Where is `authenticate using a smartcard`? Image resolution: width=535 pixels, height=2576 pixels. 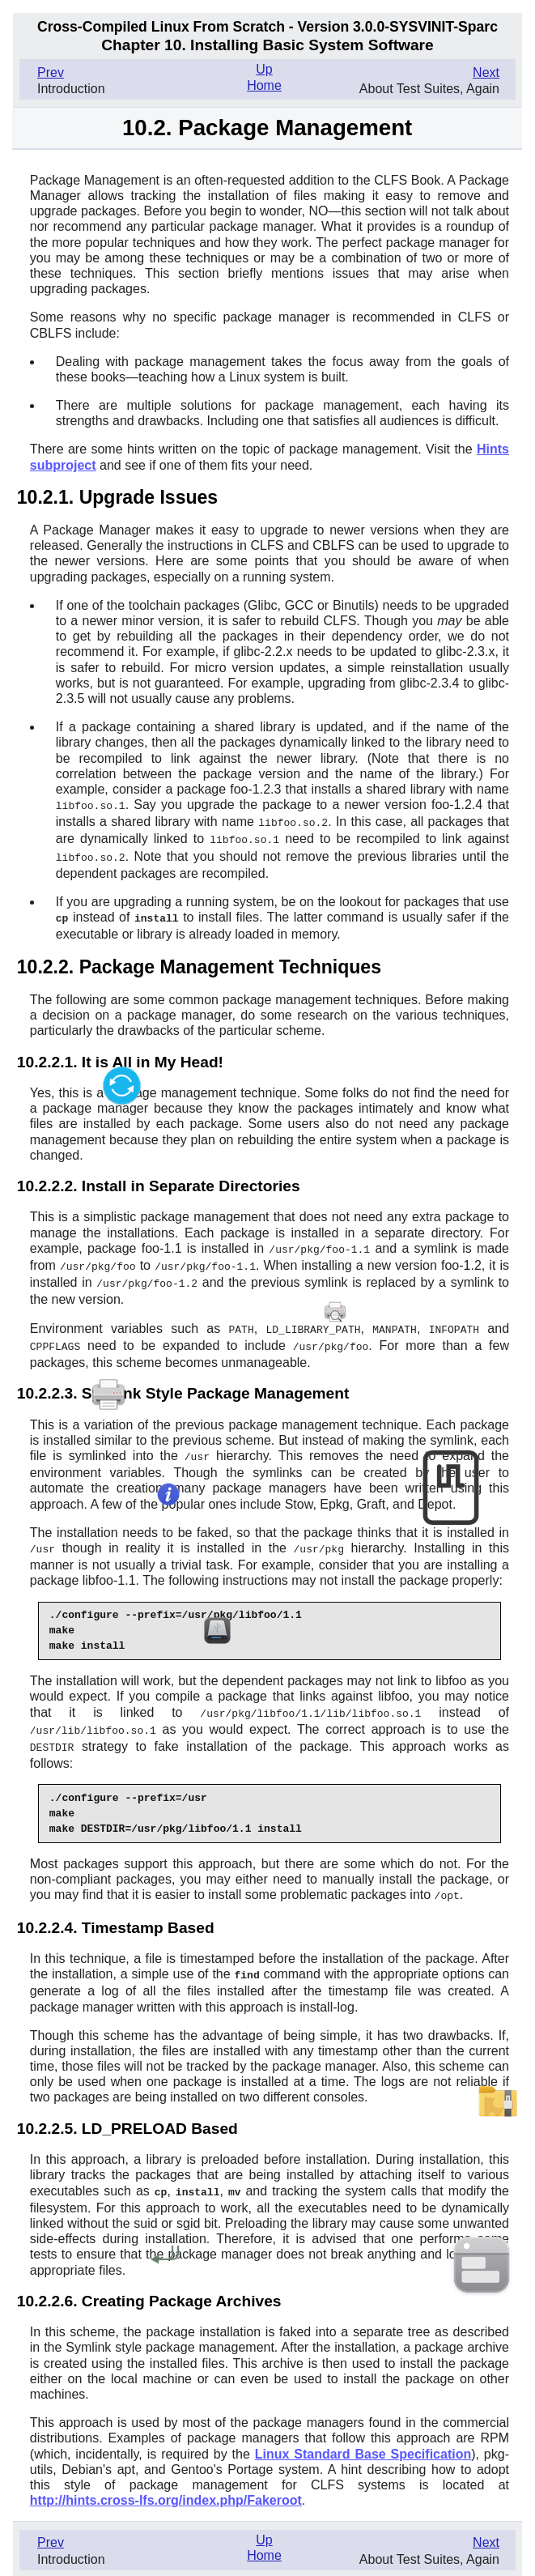 authenticate using a smartcard is located at coordinates (451, 1488).